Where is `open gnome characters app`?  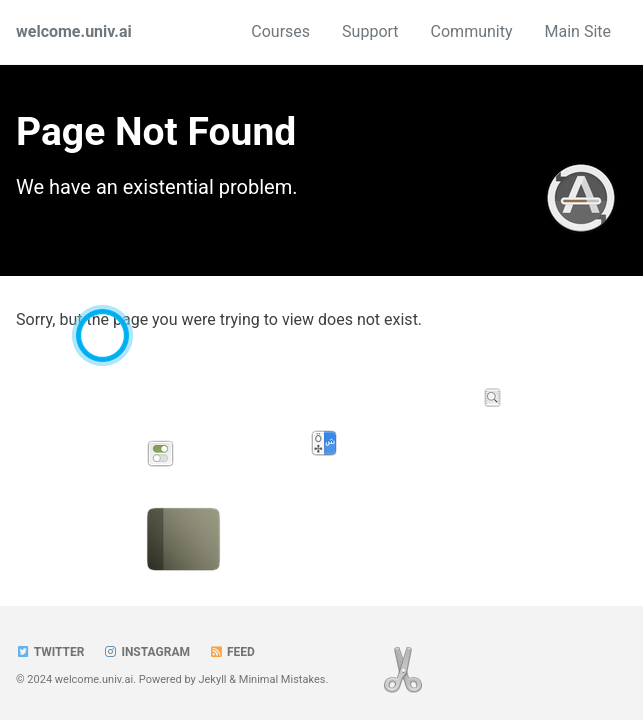 open gnome characters app is located at coordinates (324, 443).